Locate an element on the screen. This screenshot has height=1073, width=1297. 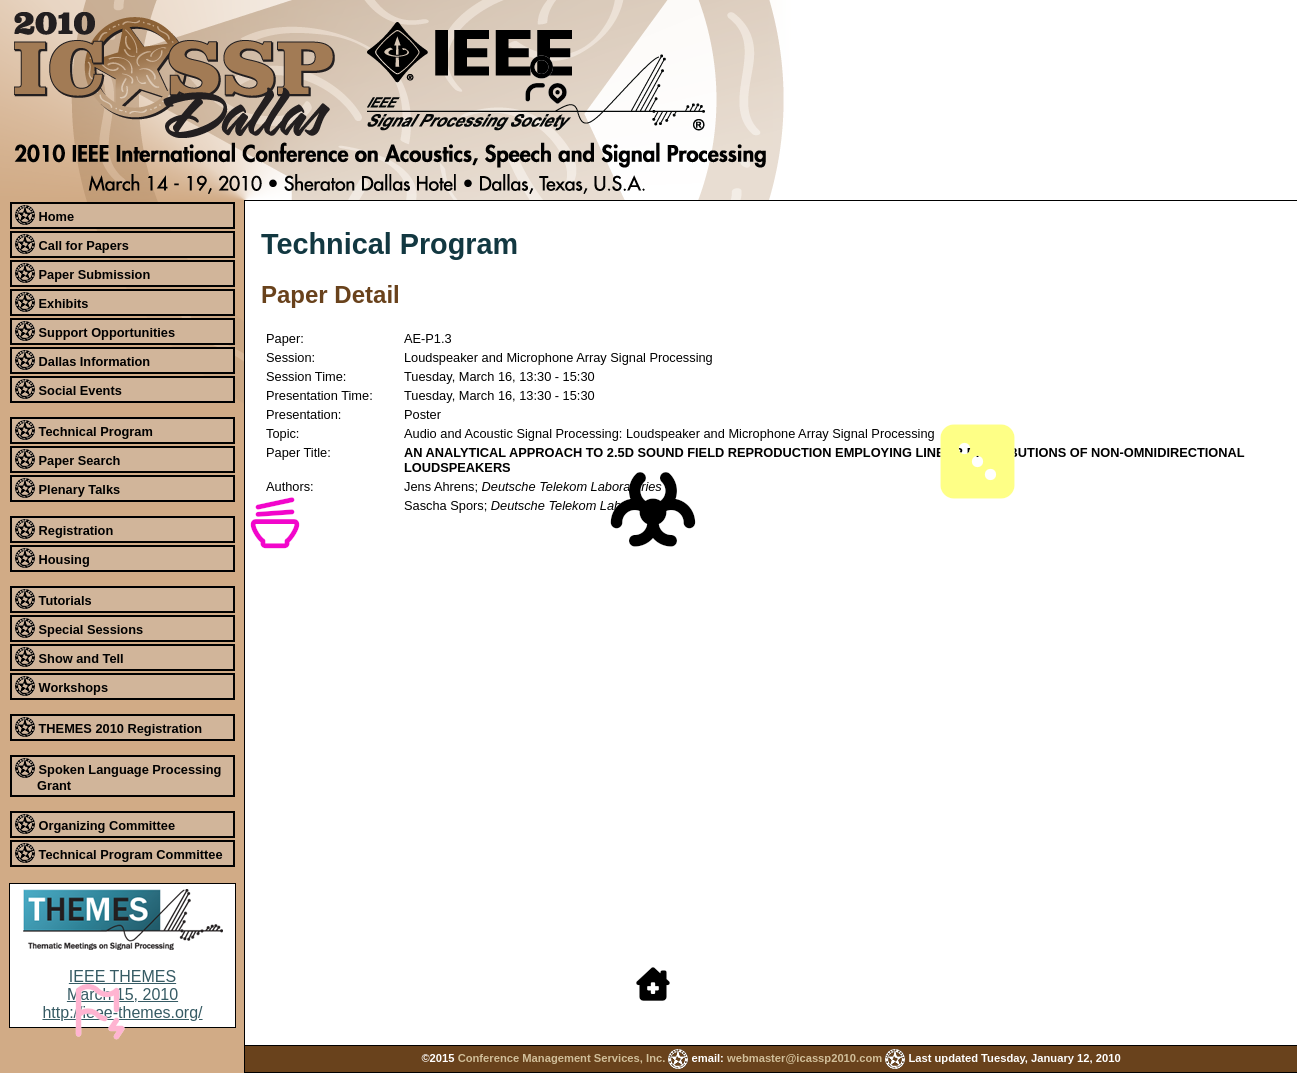
browse asian cuisine restaurants is located at coordinates (275, 524).